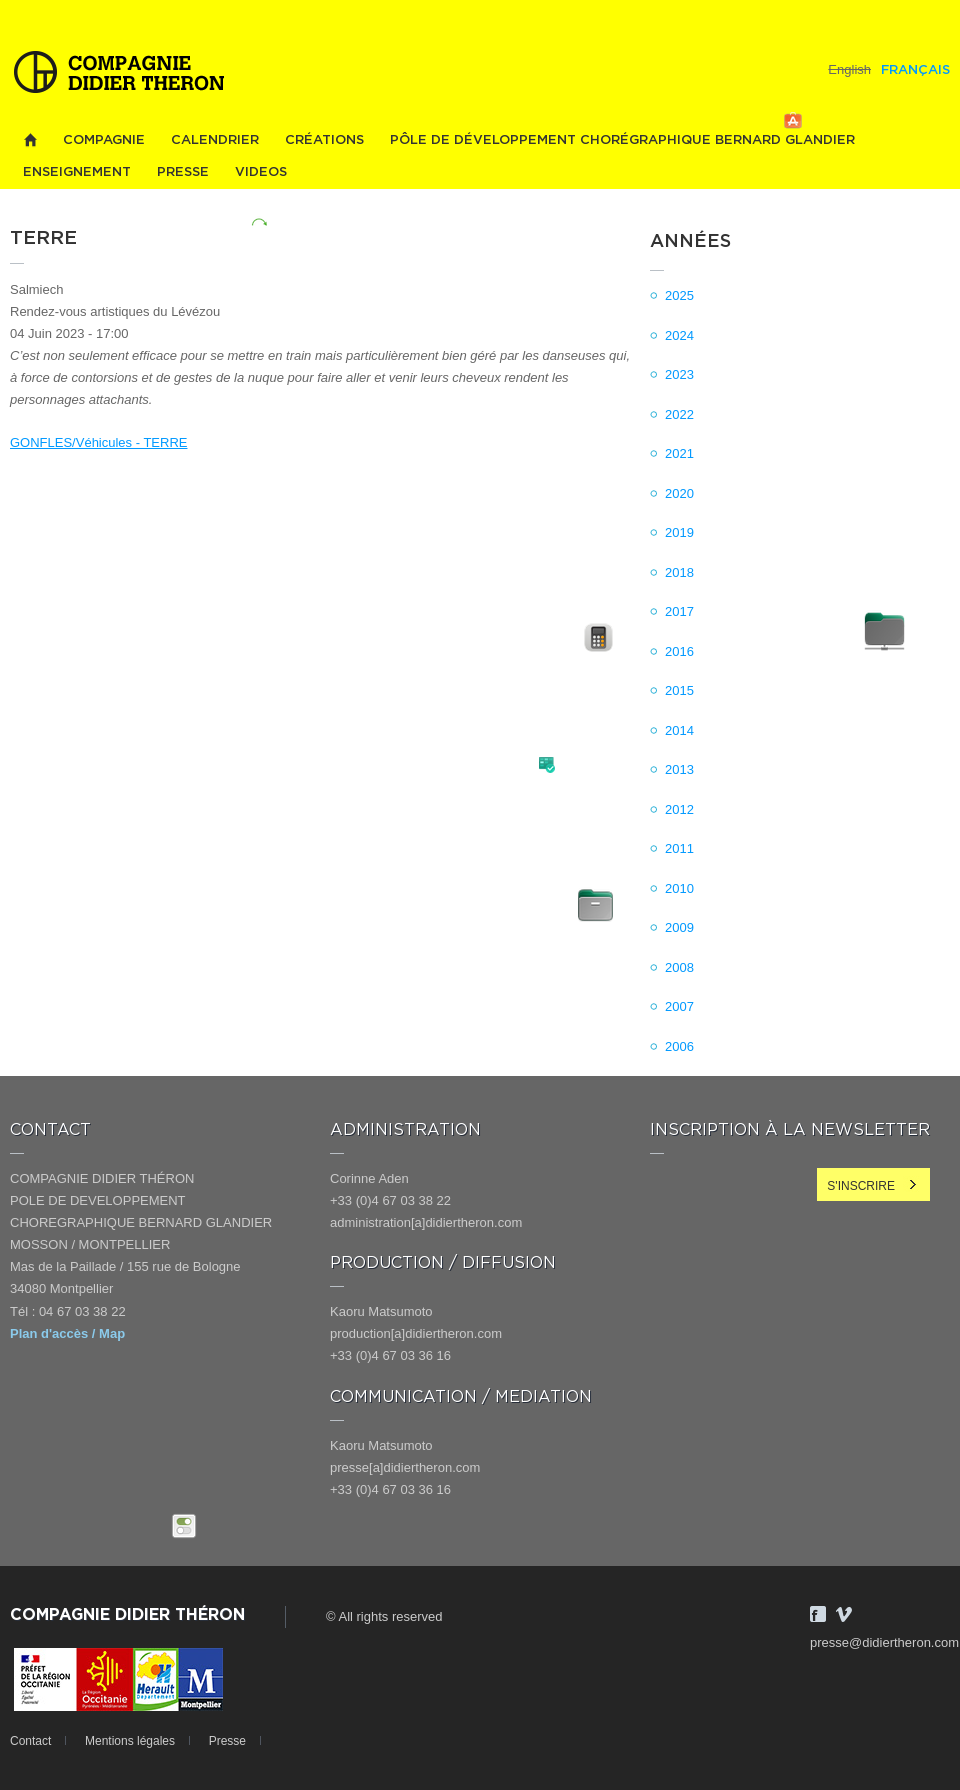 The width and height of the screenshot is (960, 1790). What do you see at coordinates (598, 637) in the screenshot?
I see `open the calculator app` at bounding box center [598, 637].